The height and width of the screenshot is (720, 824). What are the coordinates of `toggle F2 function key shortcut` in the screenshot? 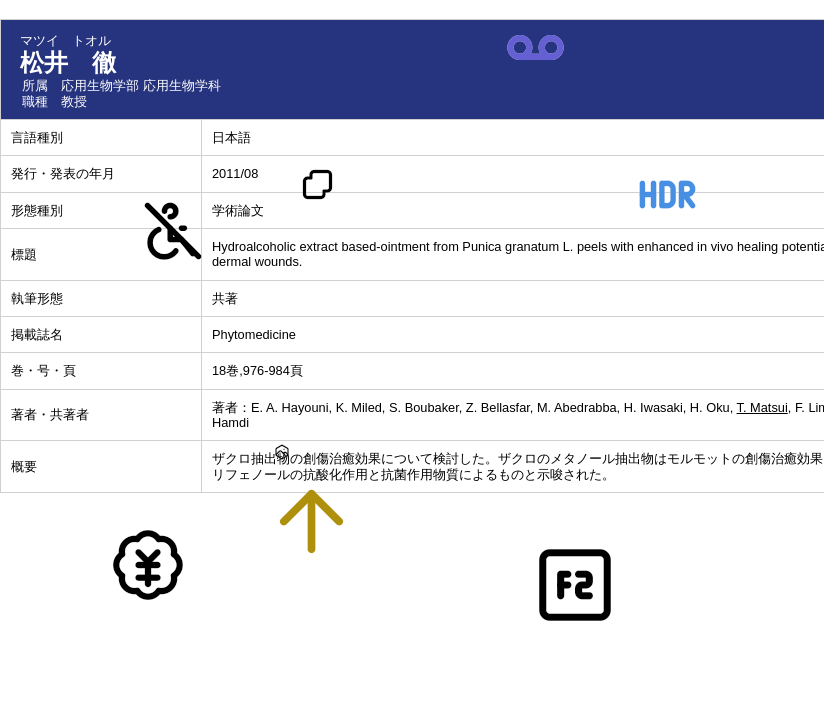 It's located at (575, 585).